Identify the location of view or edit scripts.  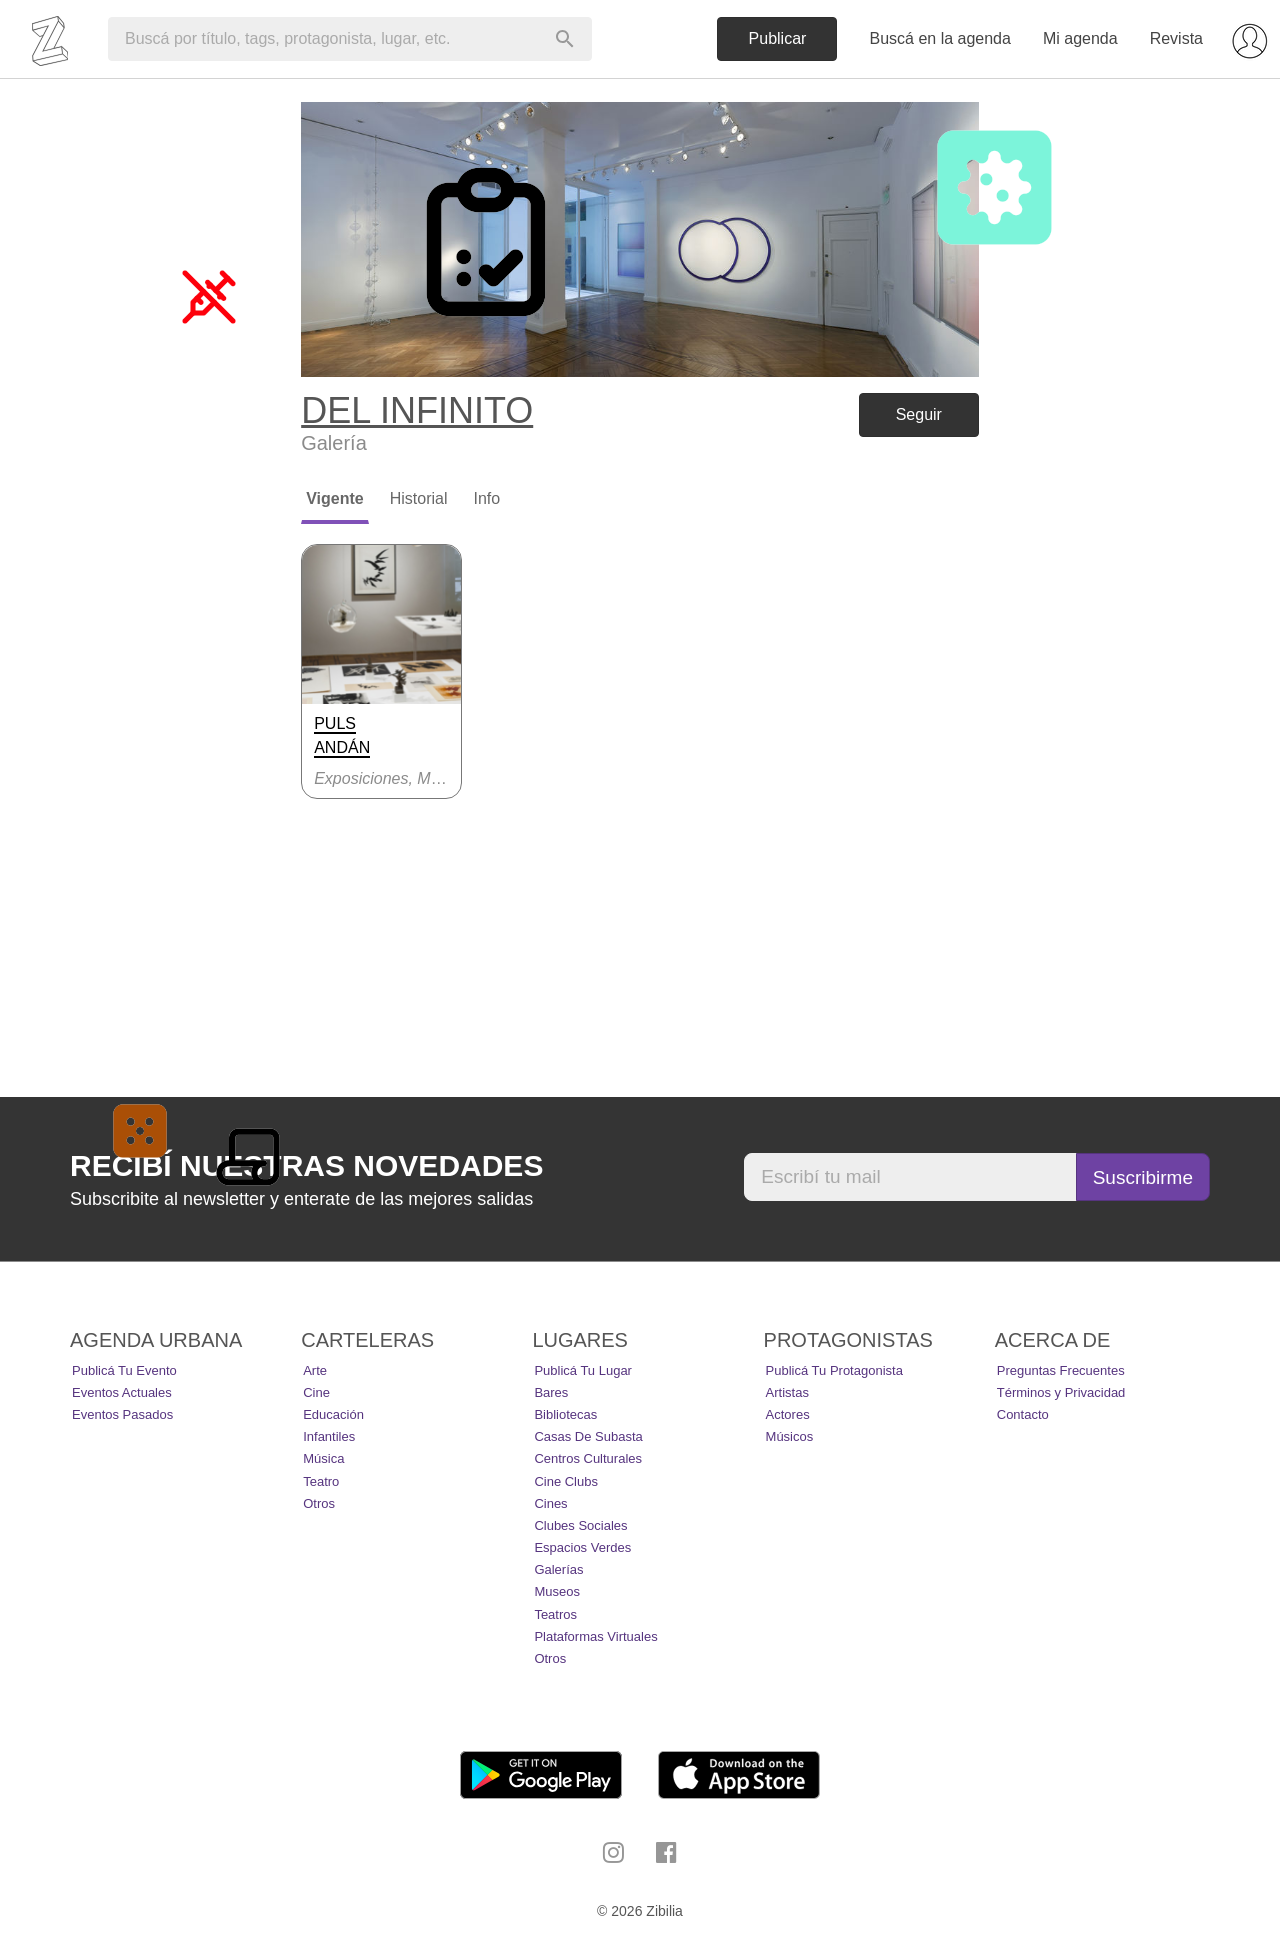
(248, 1157).